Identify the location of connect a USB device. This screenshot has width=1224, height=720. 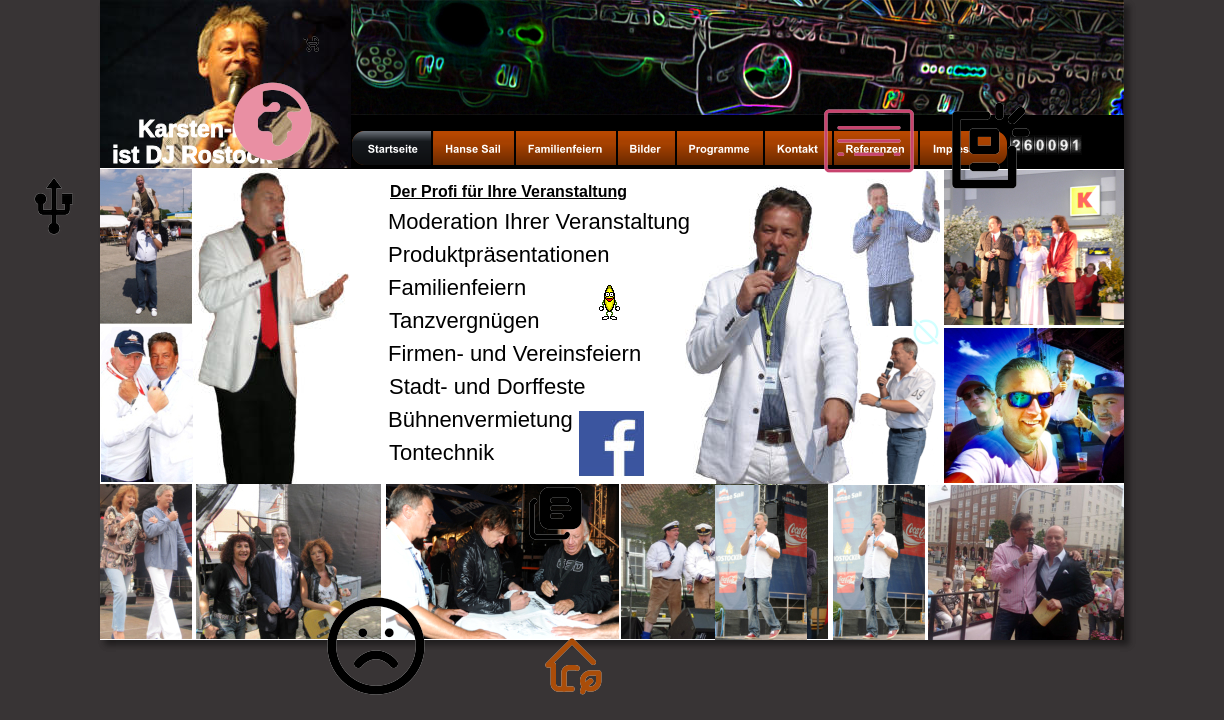
(54, 207).